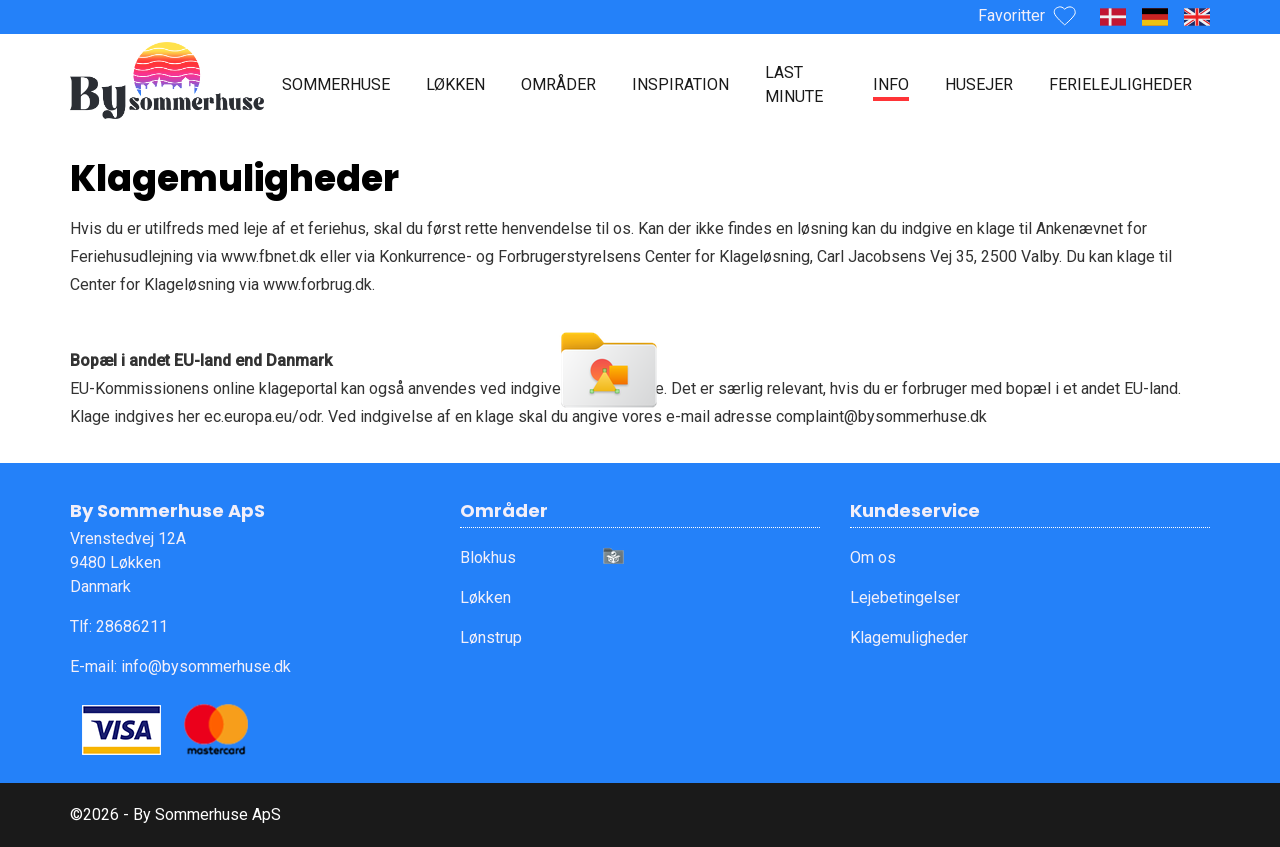 The image size is (1280, 847). Describe the element at coordinates (613, 556) in the screenshot. I see `open portableapps folder` at that location.